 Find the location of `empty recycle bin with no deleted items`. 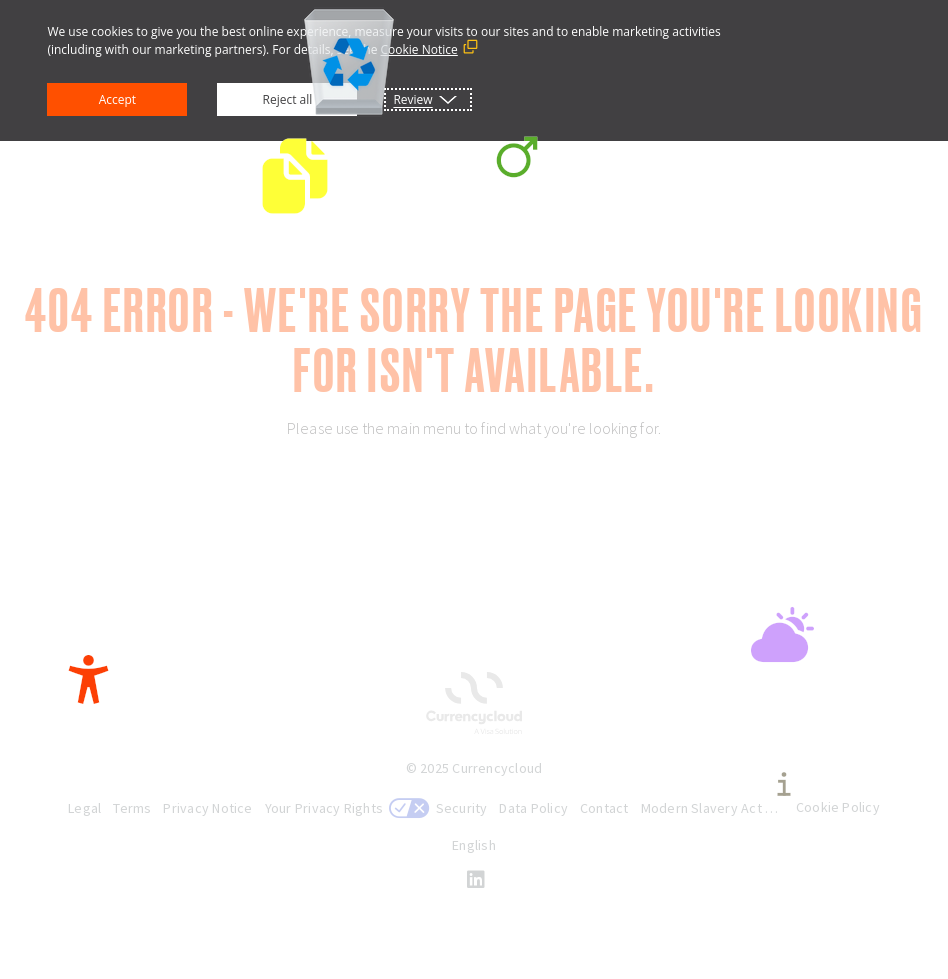

empty recycle bin with no deleted items is located at coordinates (349, 62).